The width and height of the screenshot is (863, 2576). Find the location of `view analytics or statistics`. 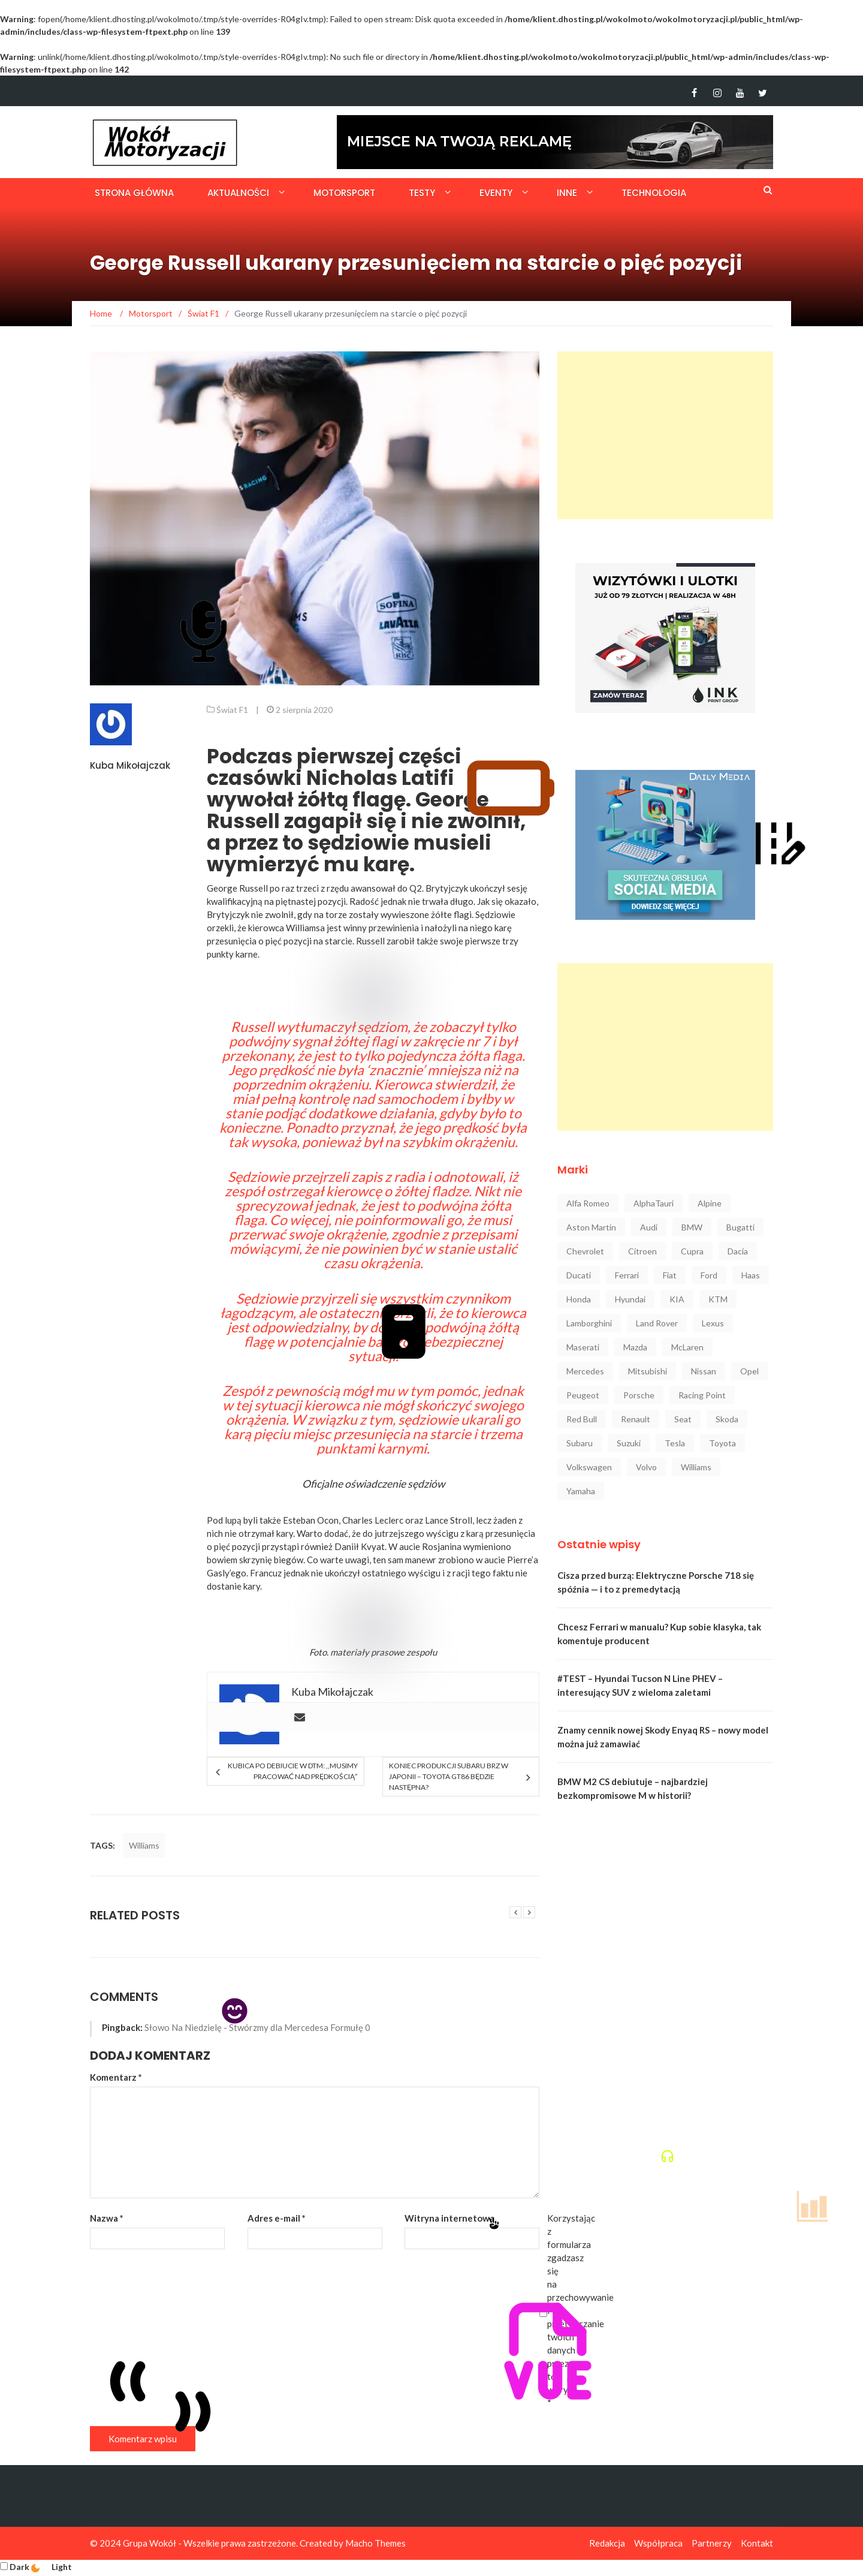

view analytics or statistics is located at coordinates (812, 2206).